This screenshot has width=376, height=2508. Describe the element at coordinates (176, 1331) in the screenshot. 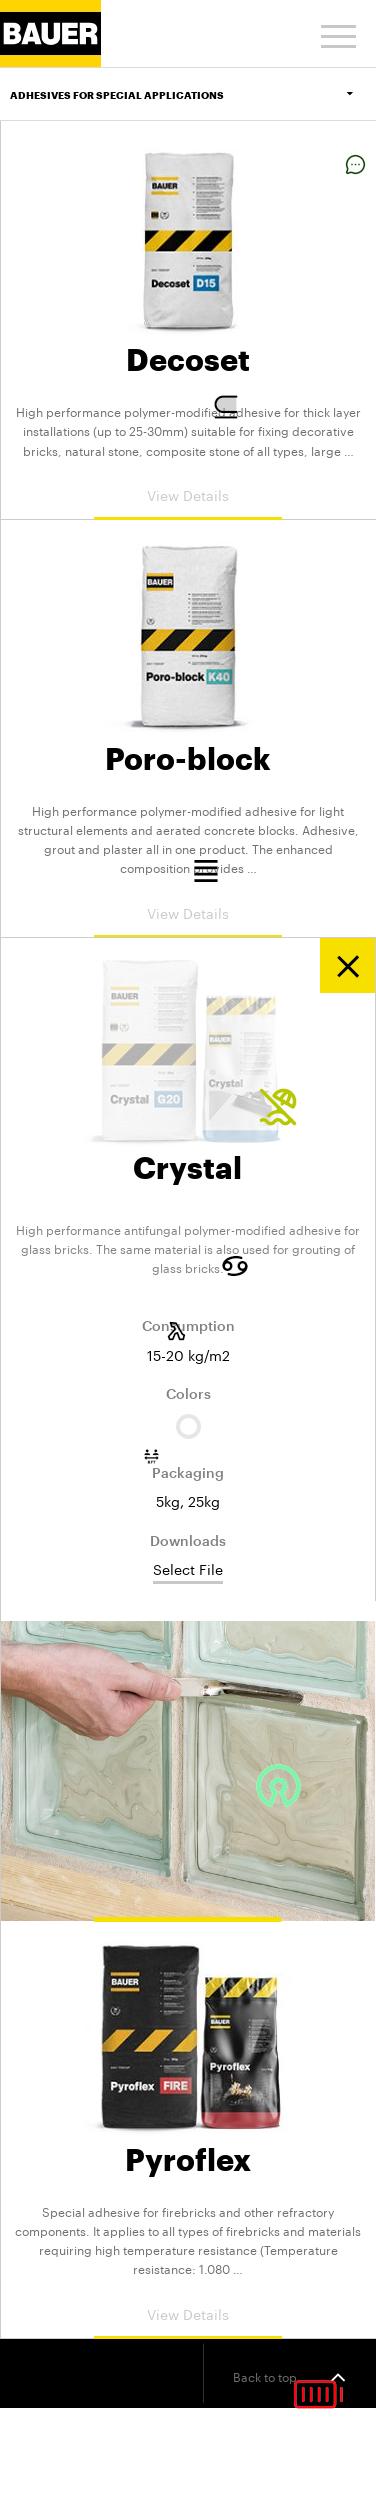

I see `open LINQPad application` at that location.